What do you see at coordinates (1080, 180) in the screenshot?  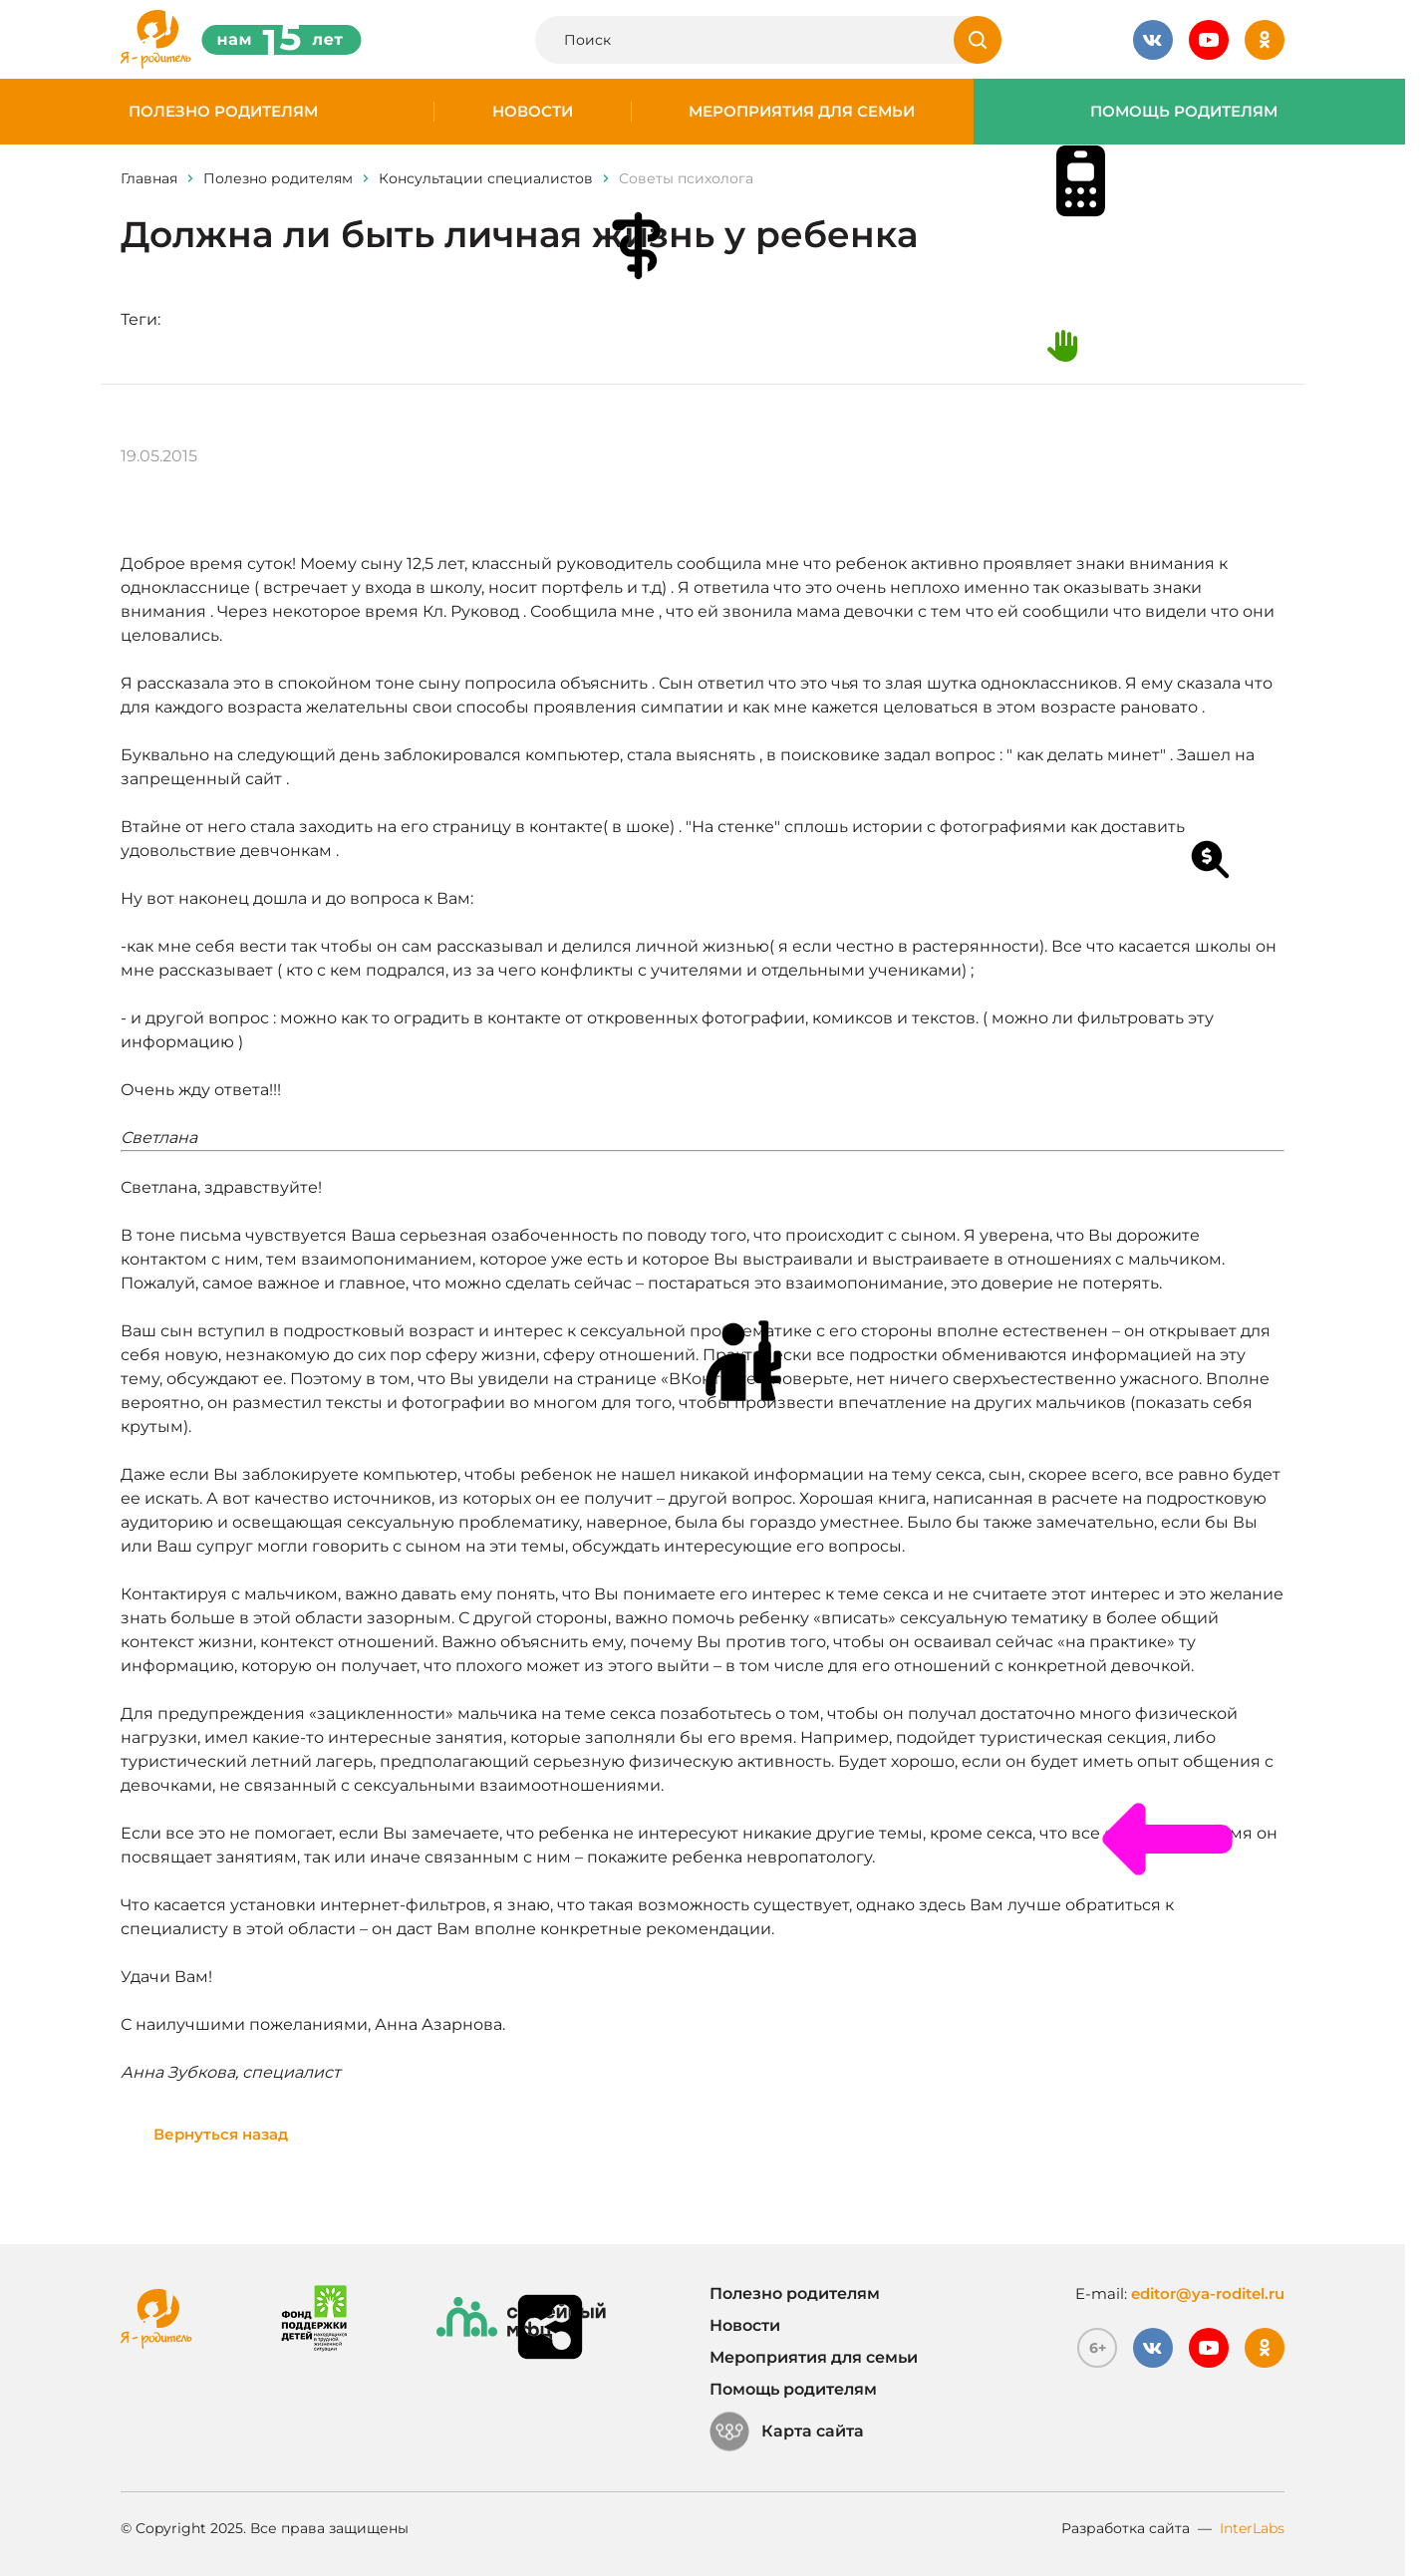 I see `call using a classic mobile phone` at bounding box center [1080, 180].